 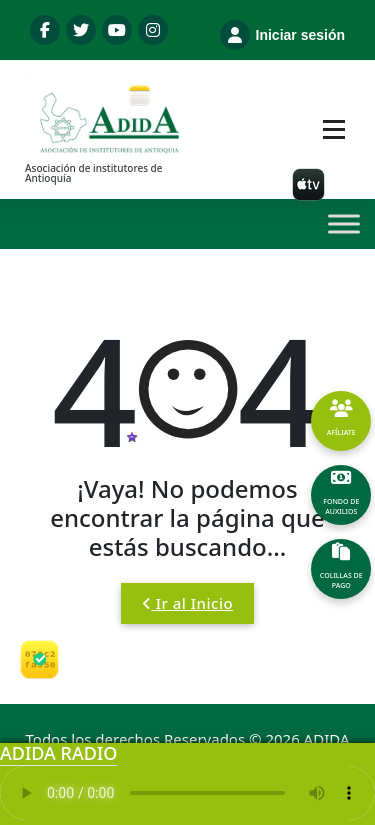 I want to click on open the Apple TV app, so click(x=308, y=184).